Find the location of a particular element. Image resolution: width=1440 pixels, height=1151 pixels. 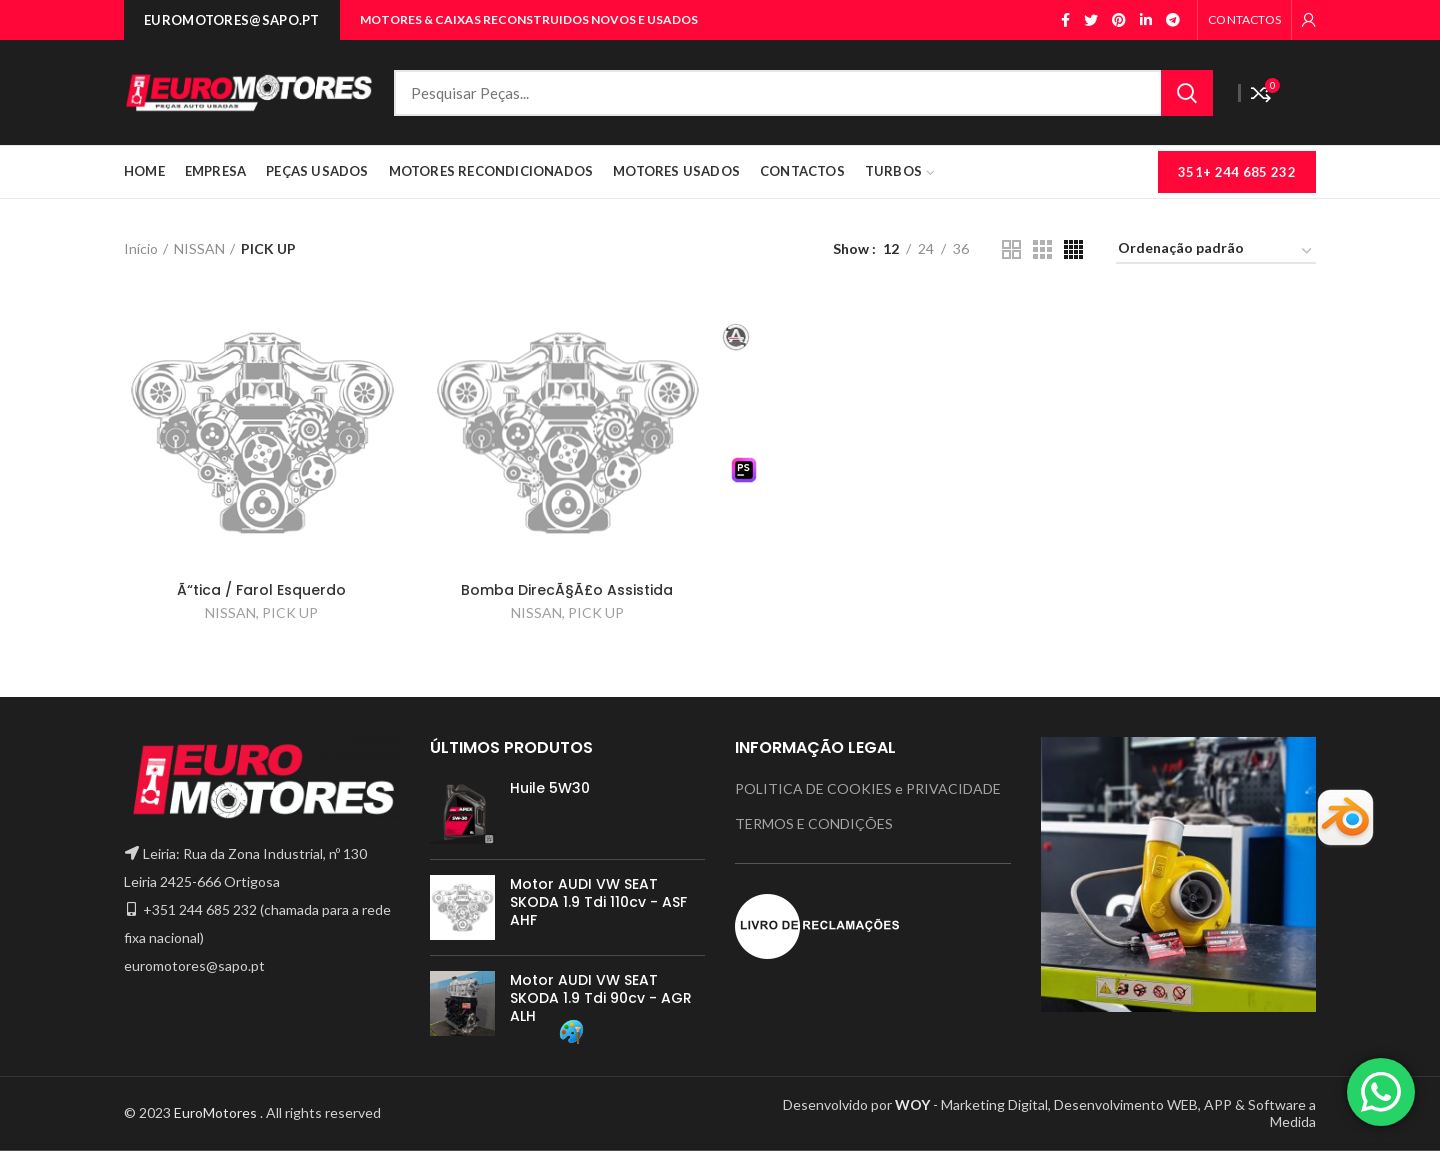

open phpstorm ide is located at coordinates (744, 470).